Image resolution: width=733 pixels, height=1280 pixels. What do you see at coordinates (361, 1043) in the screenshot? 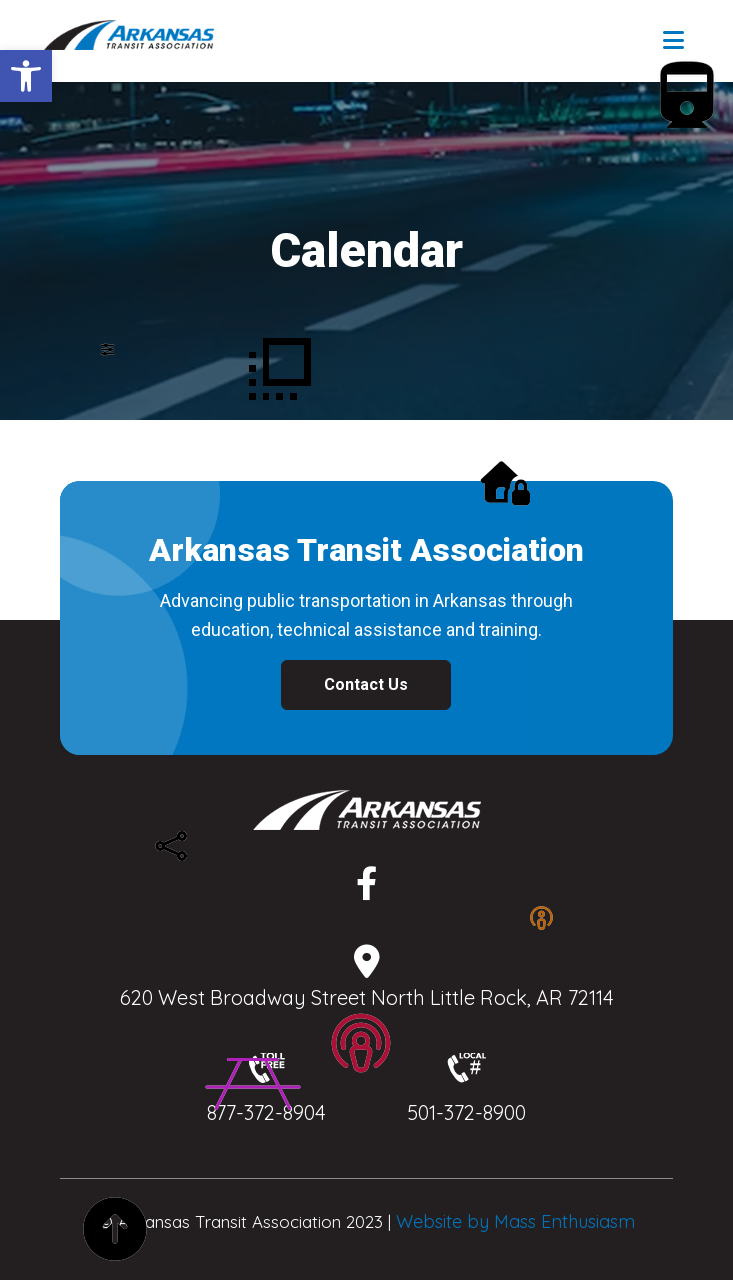
I see `open apple podcasts` at bounding box center [361, 1043].